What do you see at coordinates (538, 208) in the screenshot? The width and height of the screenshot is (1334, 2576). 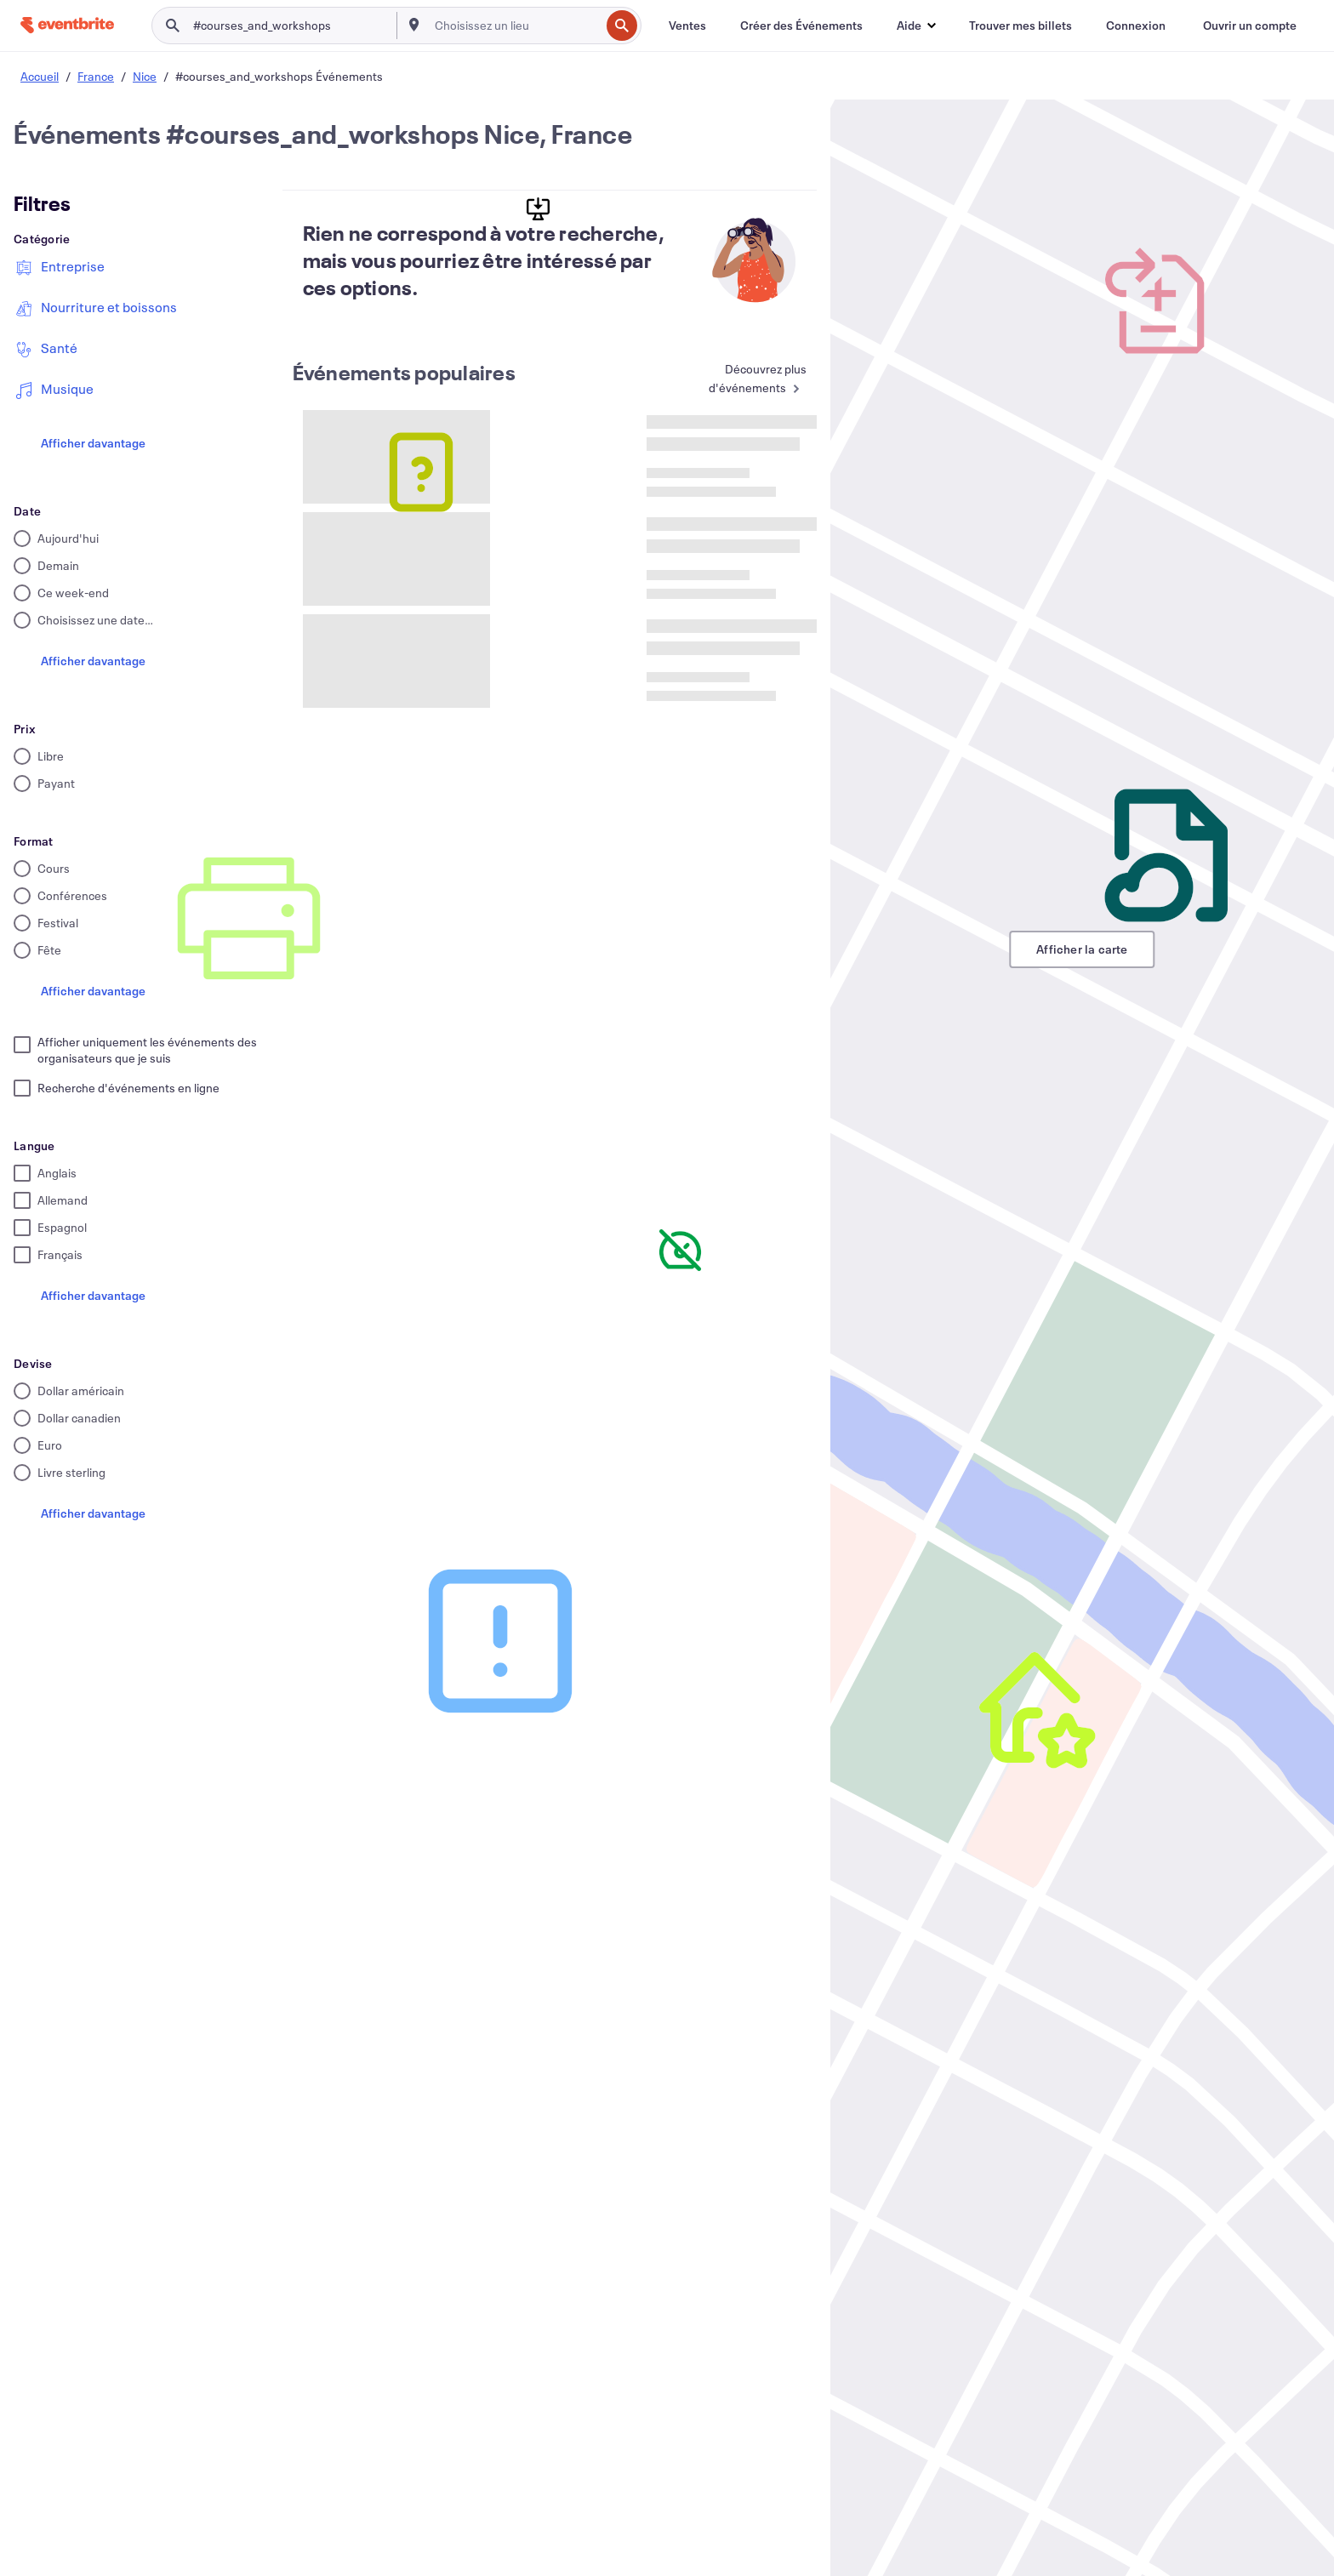 I see `download to desktop` at bounding box center [538, 208].